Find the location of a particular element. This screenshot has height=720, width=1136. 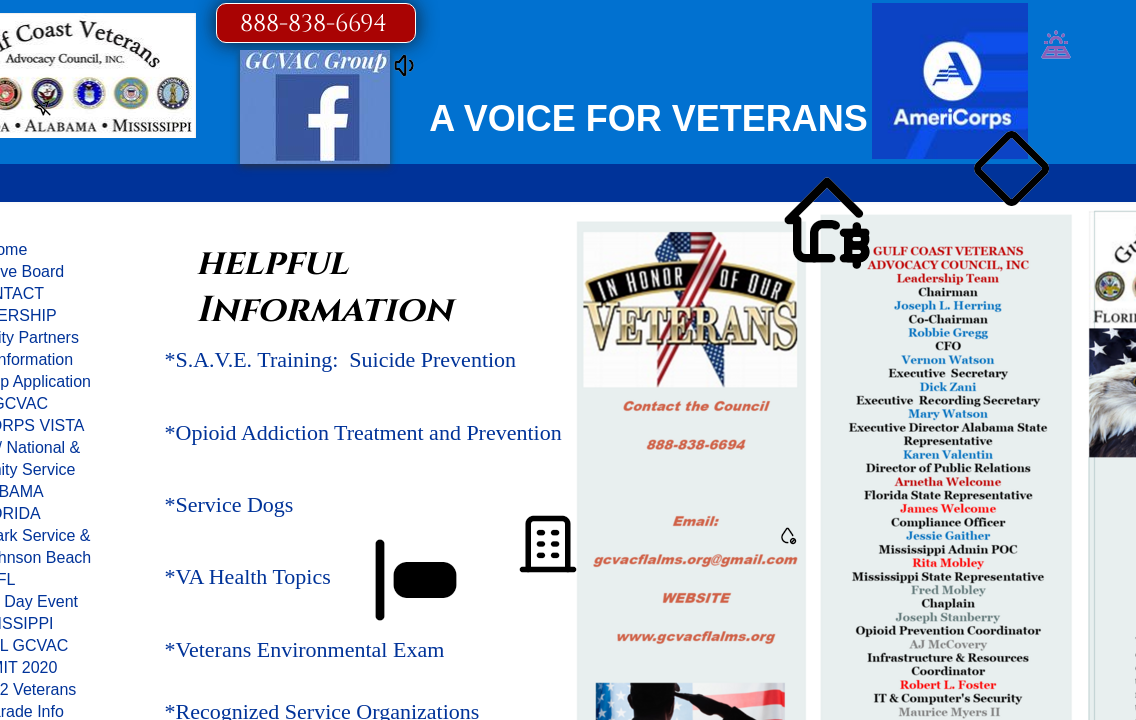

adjust audio volume level is located at coordinates (406, 65).